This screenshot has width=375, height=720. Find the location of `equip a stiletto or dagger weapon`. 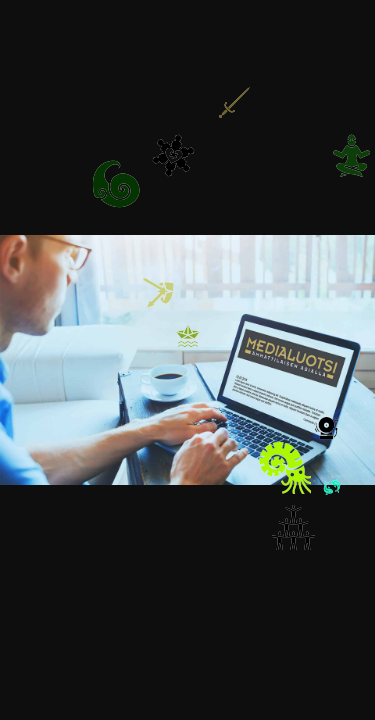

equip a stiletto or dagger weapon is located at coordinates (234, 102).